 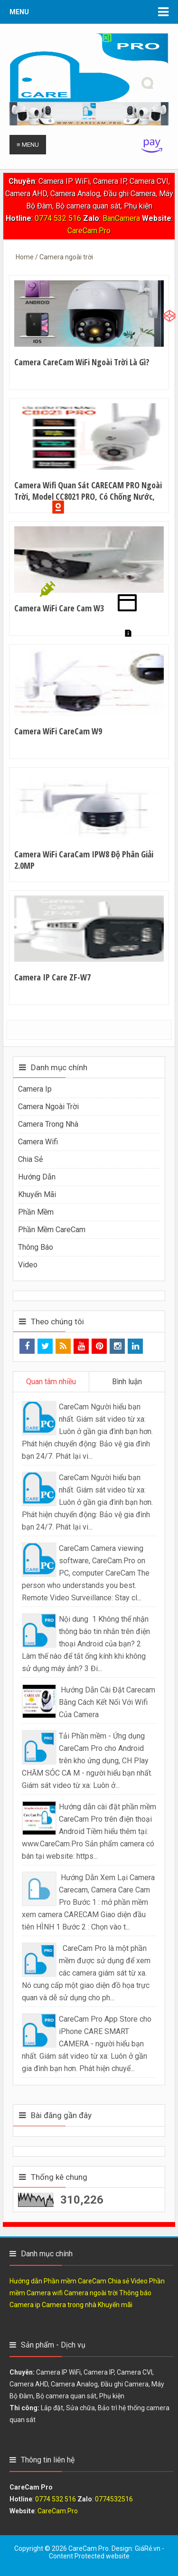 I want to click on view passport or travel document, so click(x=58, y=507).